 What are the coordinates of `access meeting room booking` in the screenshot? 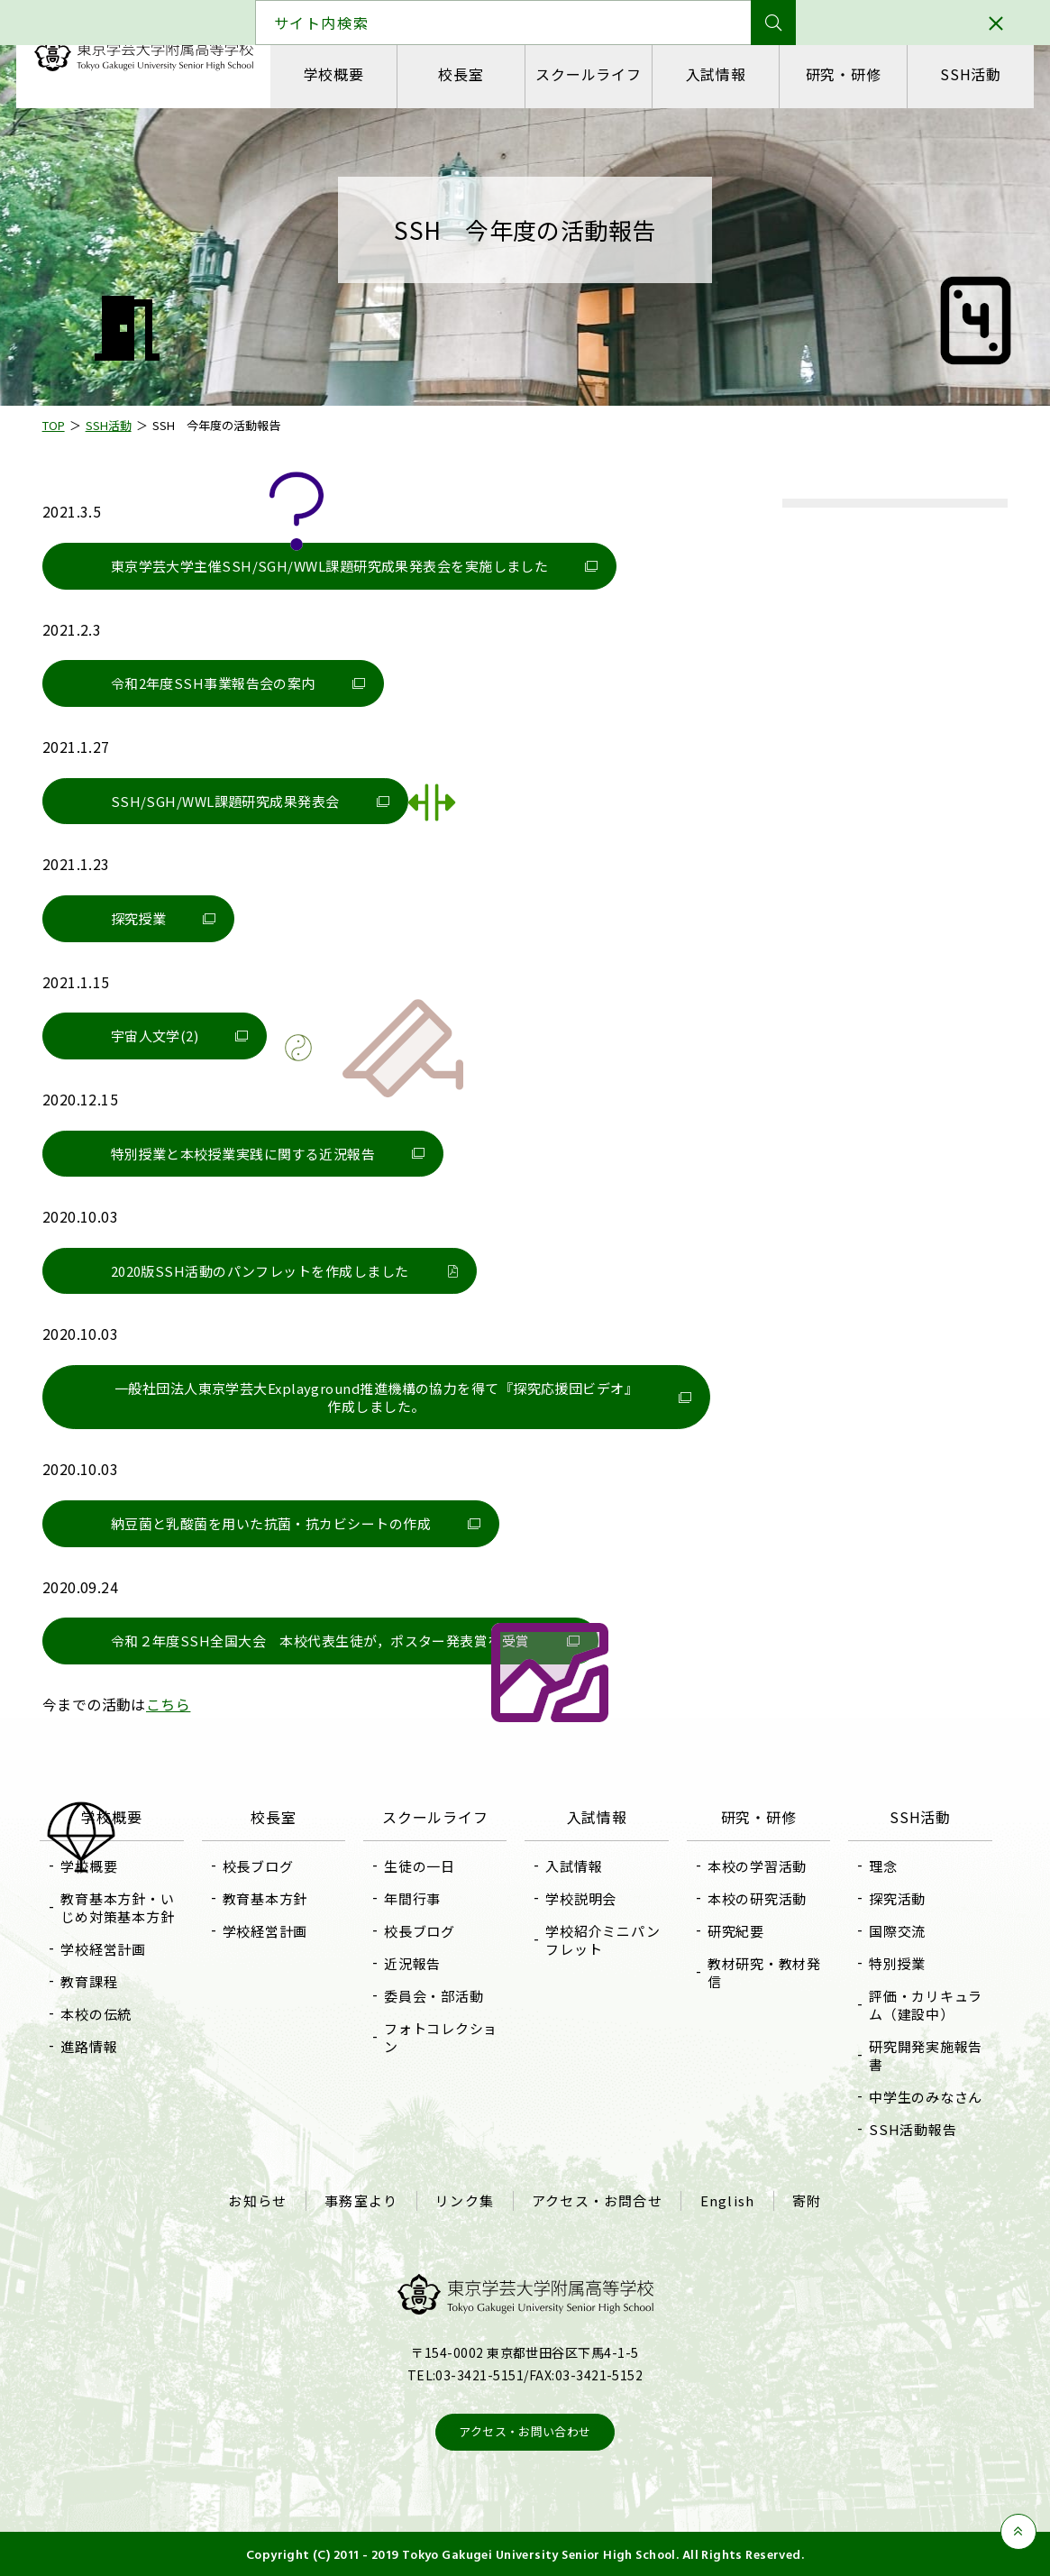 It's located at (127, 328).